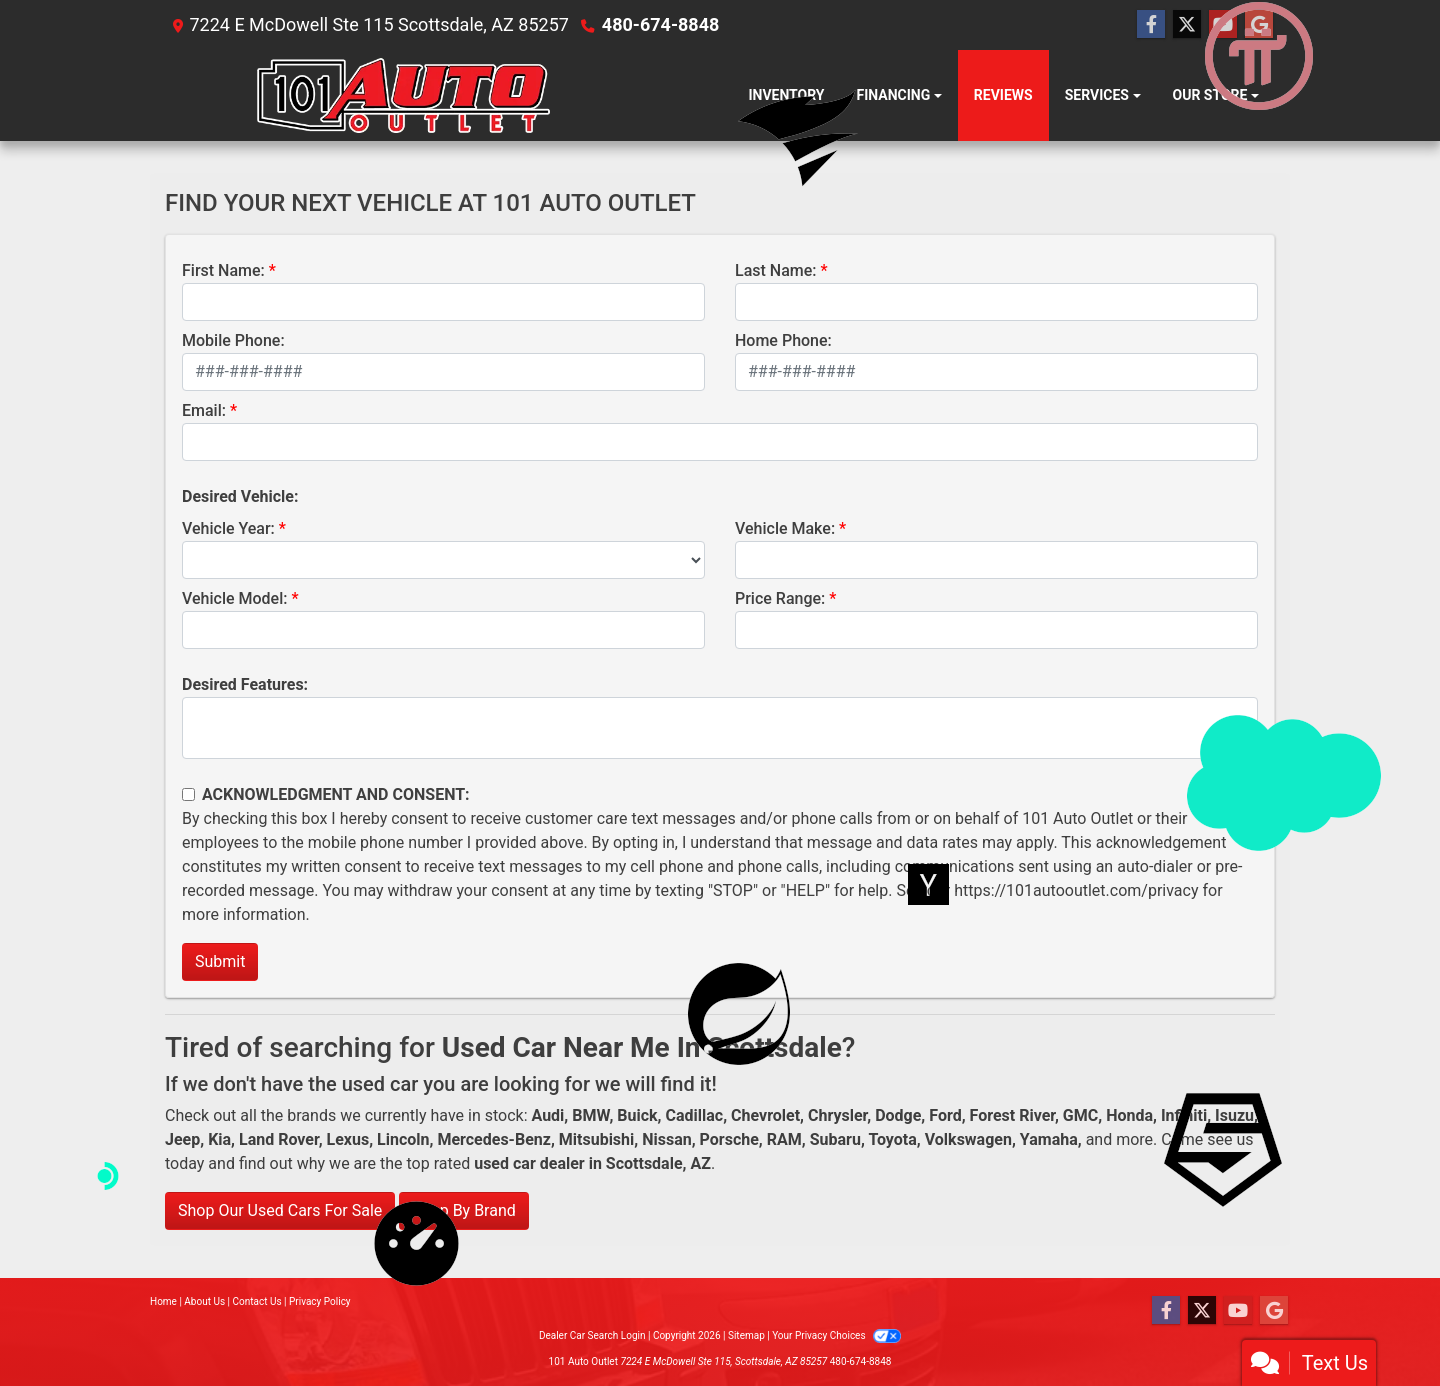  What do you see at coordinates (108, 1176) in the screenshot?
I see `Steam Deck brand logo` at bounding box center [108, 1176].